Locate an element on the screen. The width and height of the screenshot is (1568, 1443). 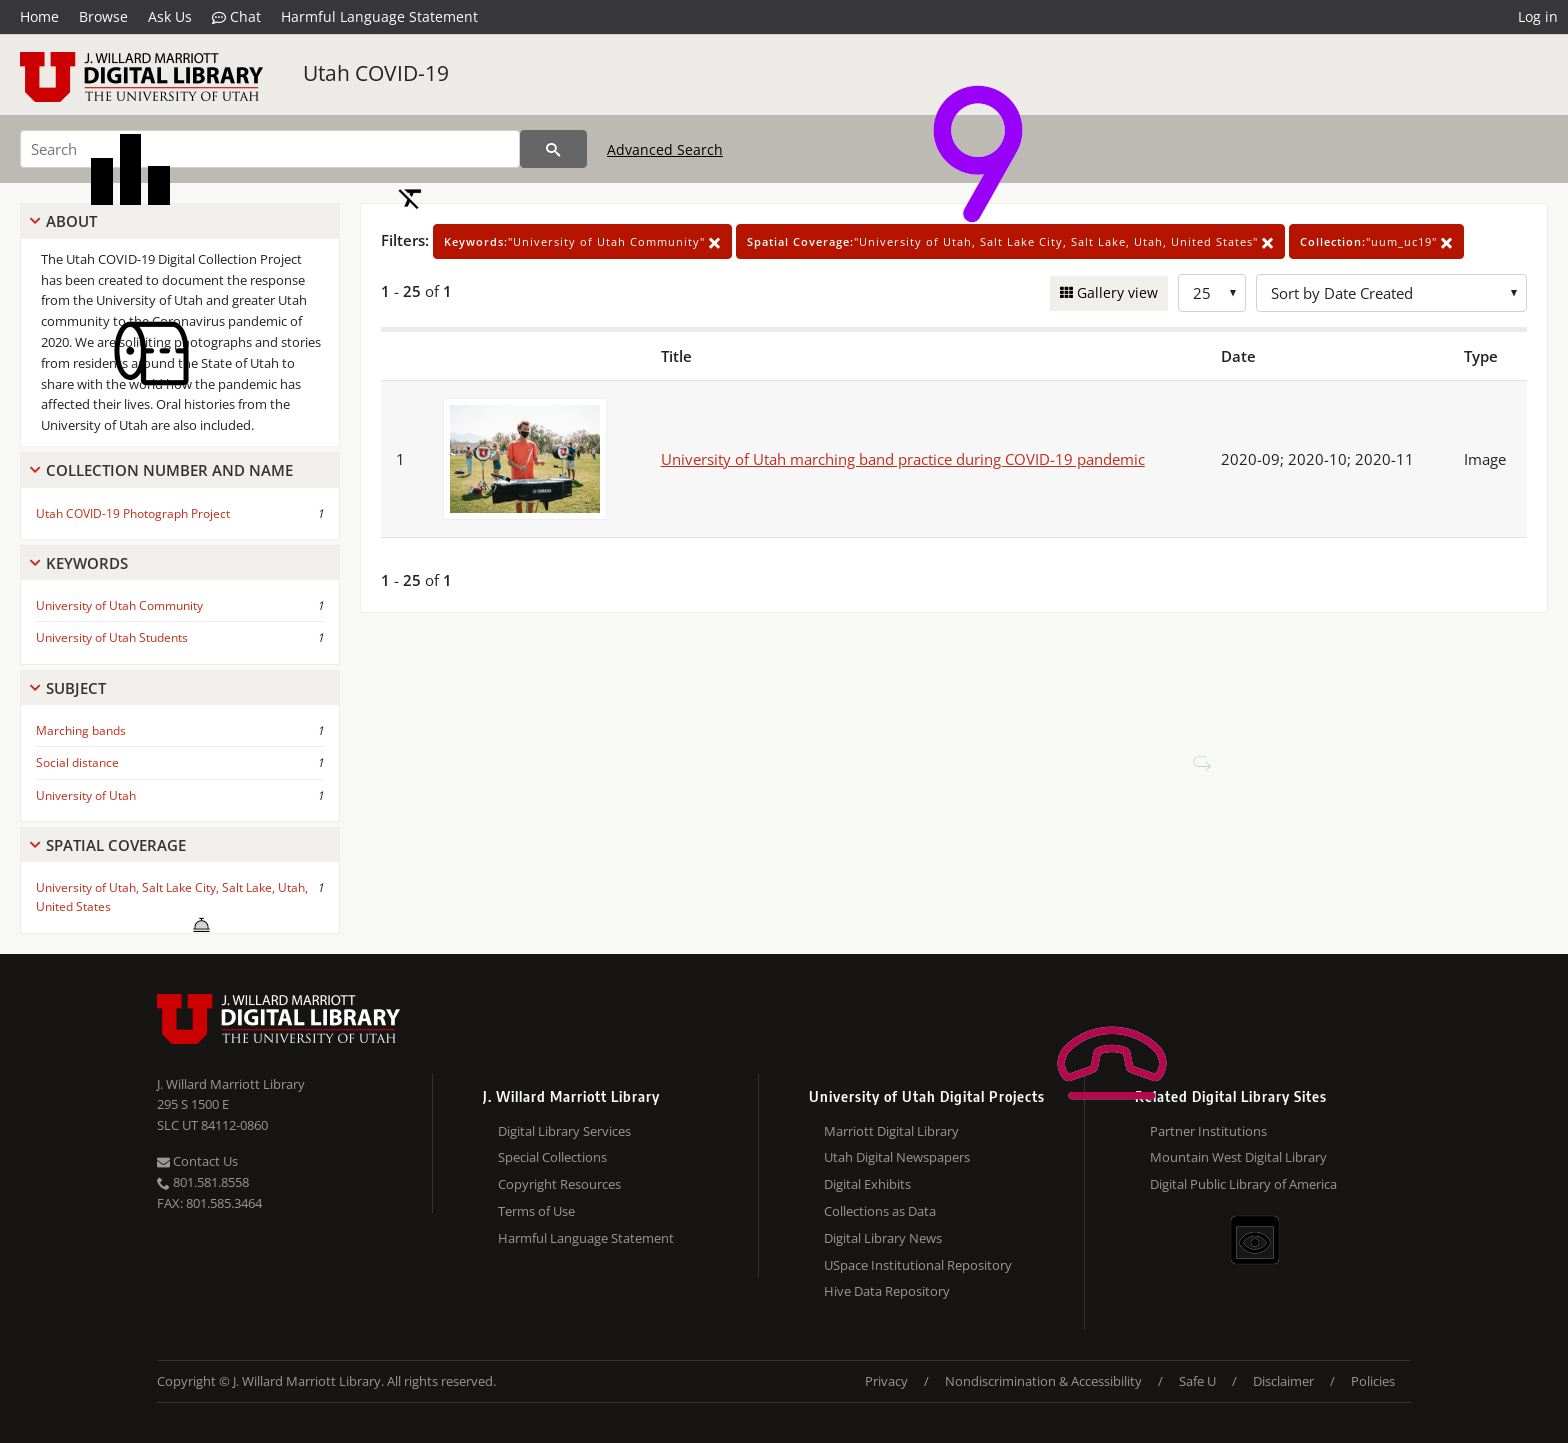
end the current phone call is located at coordinates (1112, 1063).